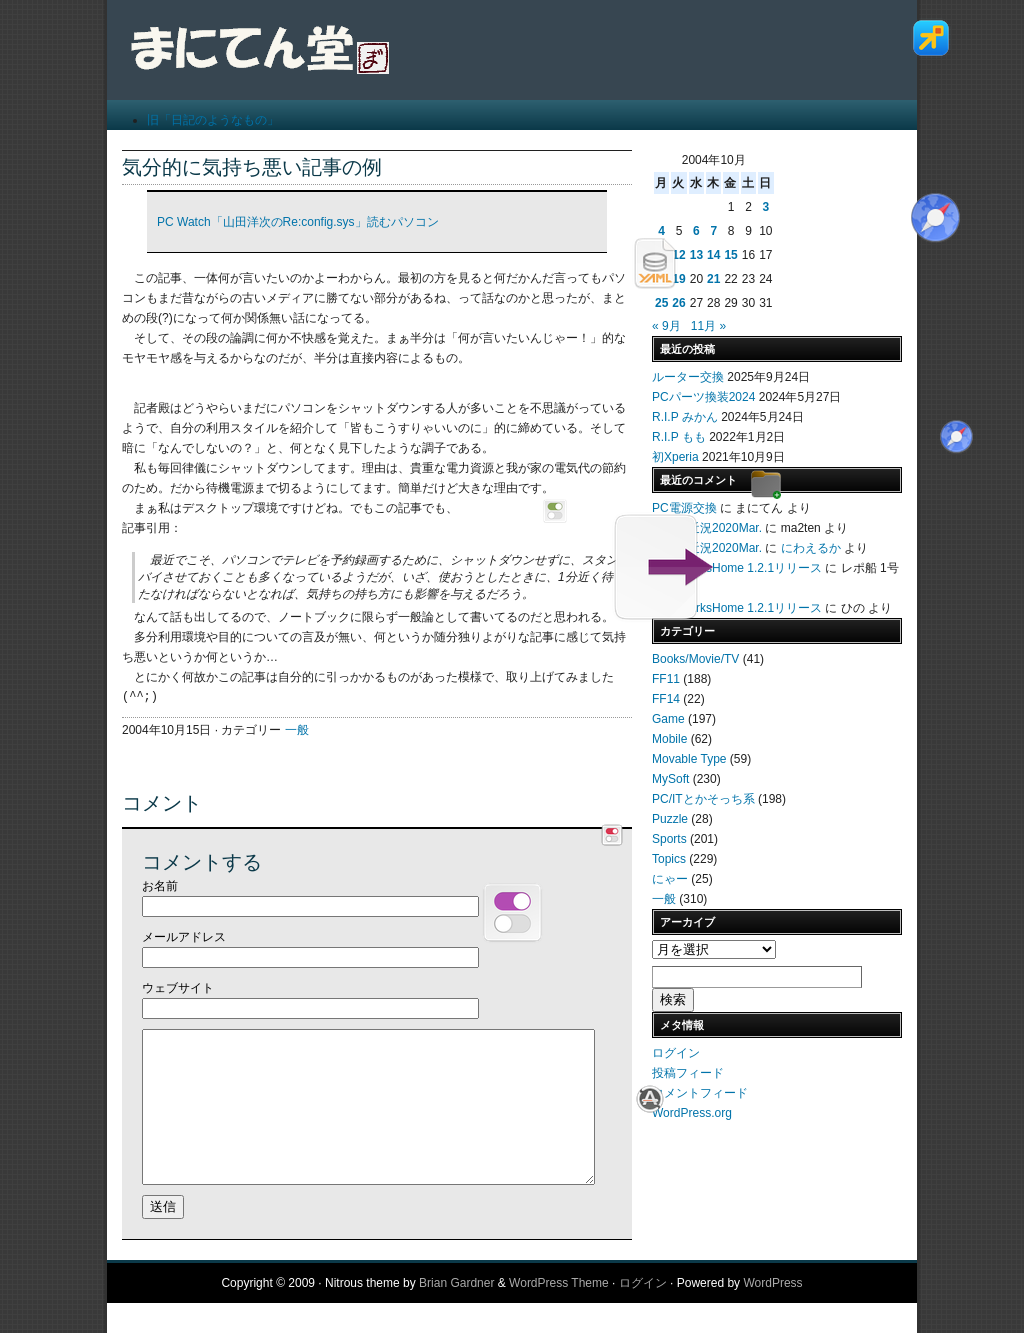 The image size is (1024, 1333). Describe the element at coordinates (555, 511) in the screenshot. I see `open gnome tweaks settings` at that location.